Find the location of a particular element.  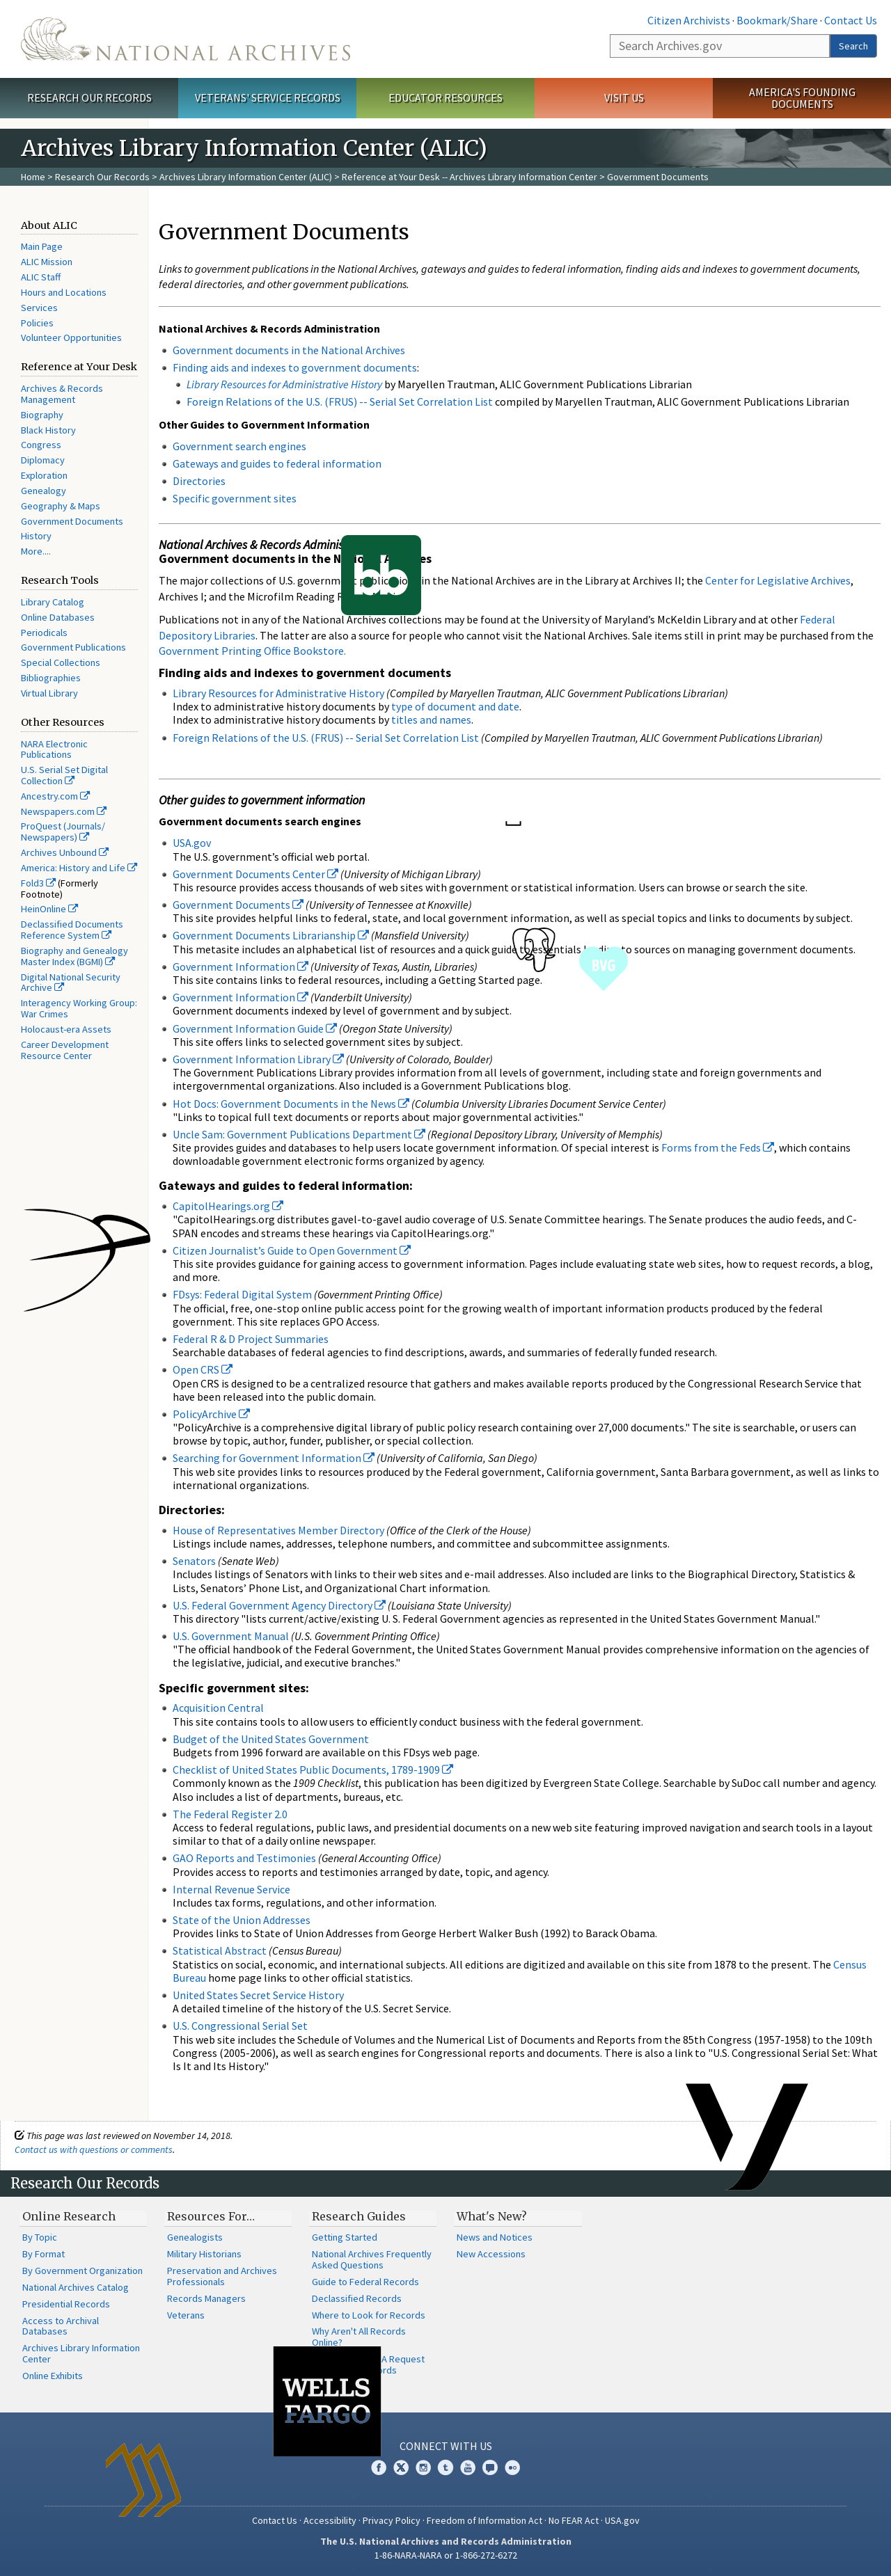

budibase app or service logo is located at coordinates (381, 575).